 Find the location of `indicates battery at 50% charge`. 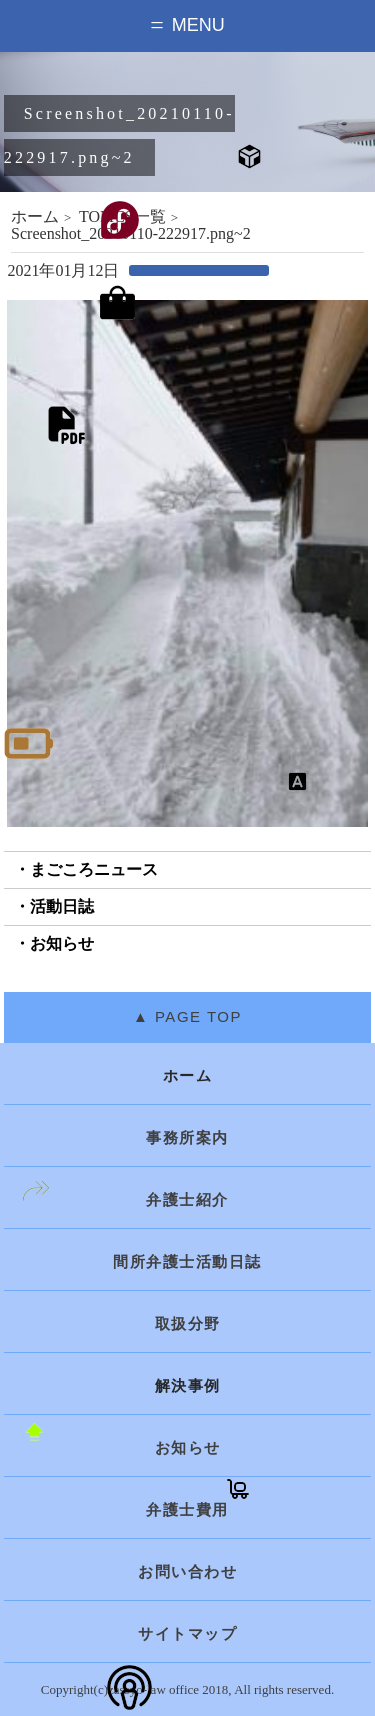

indicates battery at 50% charge is located at coordinates (27, 743).